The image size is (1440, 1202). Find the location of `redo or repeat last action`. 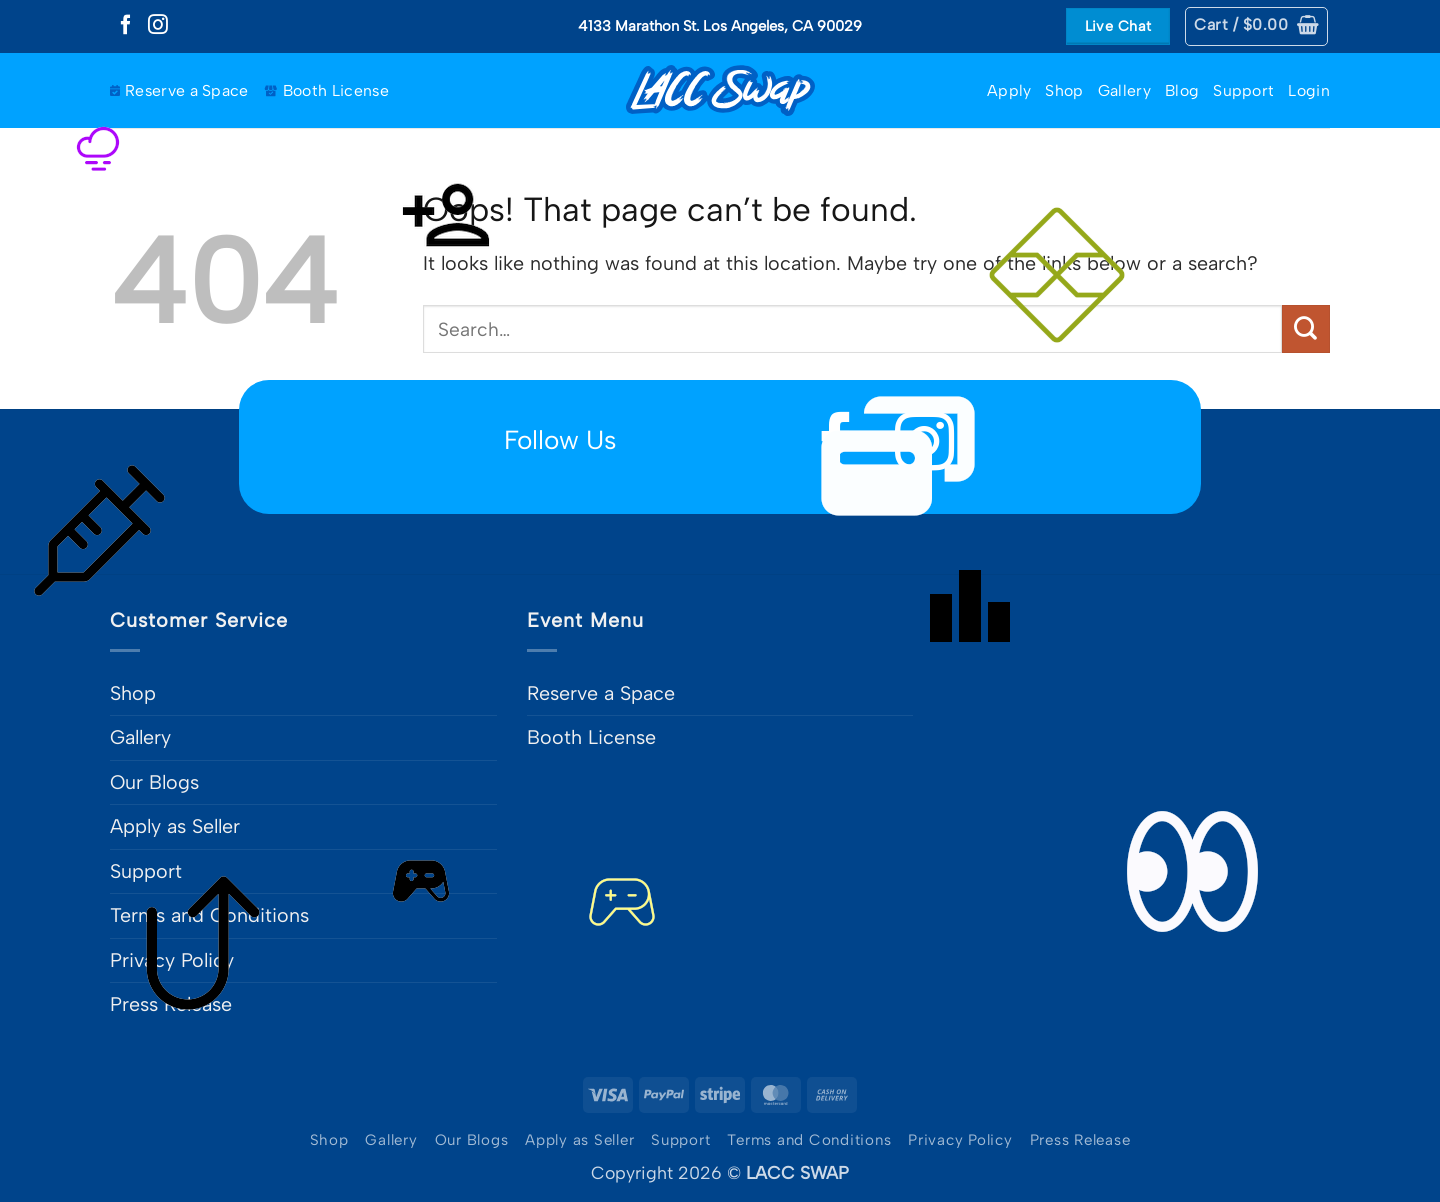

redo or repeat last action is located at coordinates (198, 943).